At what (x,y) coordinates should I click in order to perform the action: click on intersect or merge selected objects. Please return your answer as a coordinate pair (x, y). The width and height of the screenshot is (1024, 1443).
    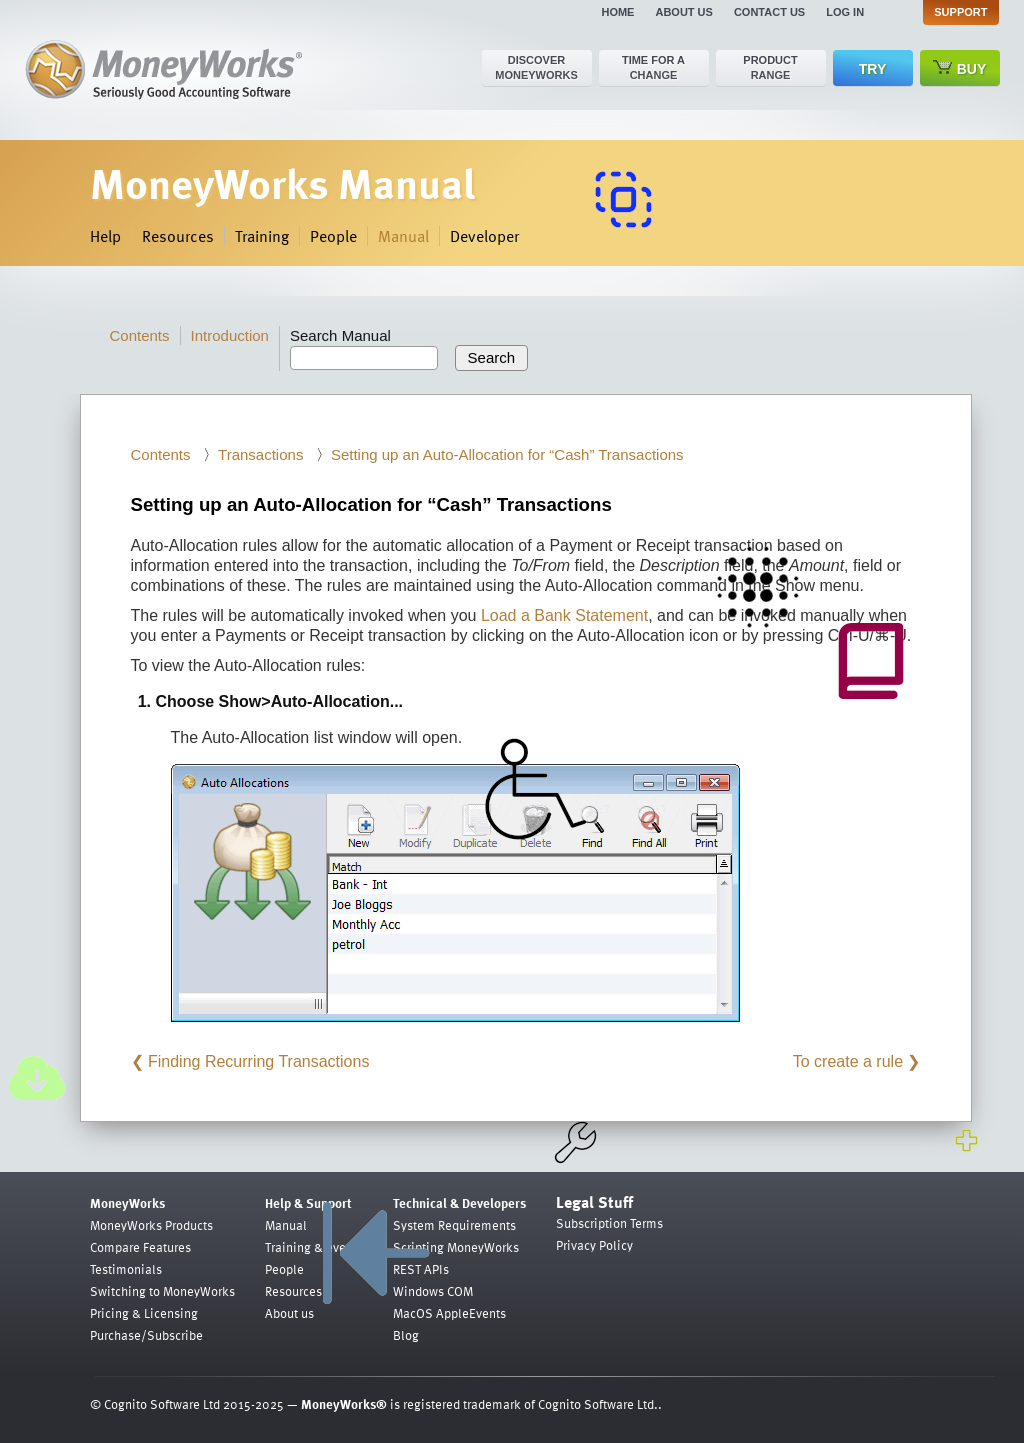
    Looking at the image, I should click on (623, 199).